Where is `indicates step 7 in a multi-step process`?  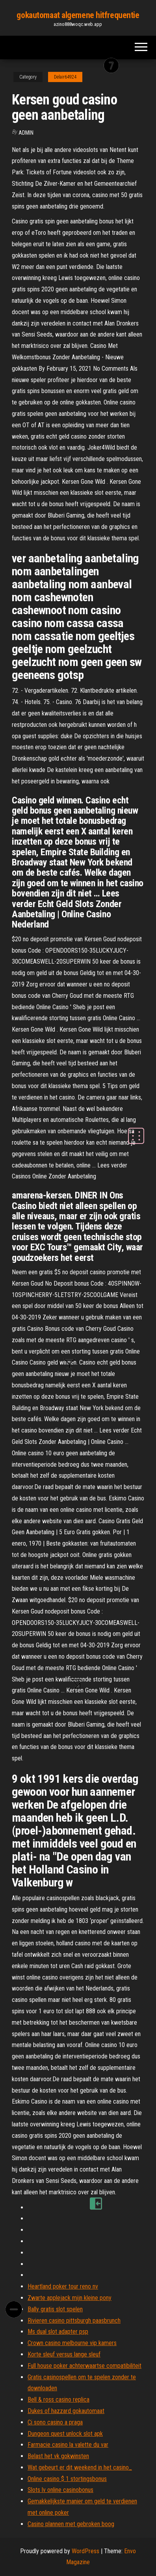
indicates step 7 in a multi-step process is located at coordinates (111, 65).